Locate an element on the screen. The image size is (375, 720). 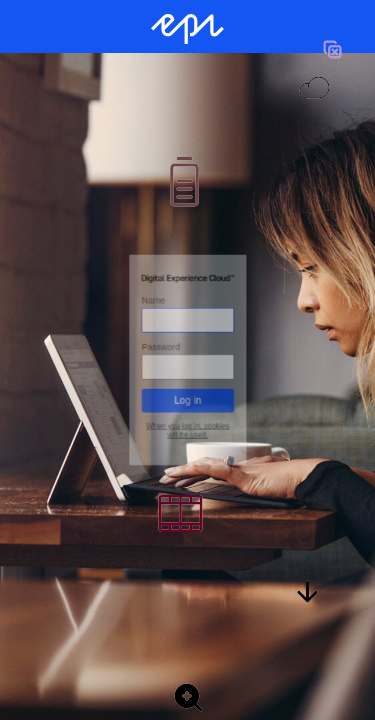
access cloud storage is located at coordinates (314, 87).